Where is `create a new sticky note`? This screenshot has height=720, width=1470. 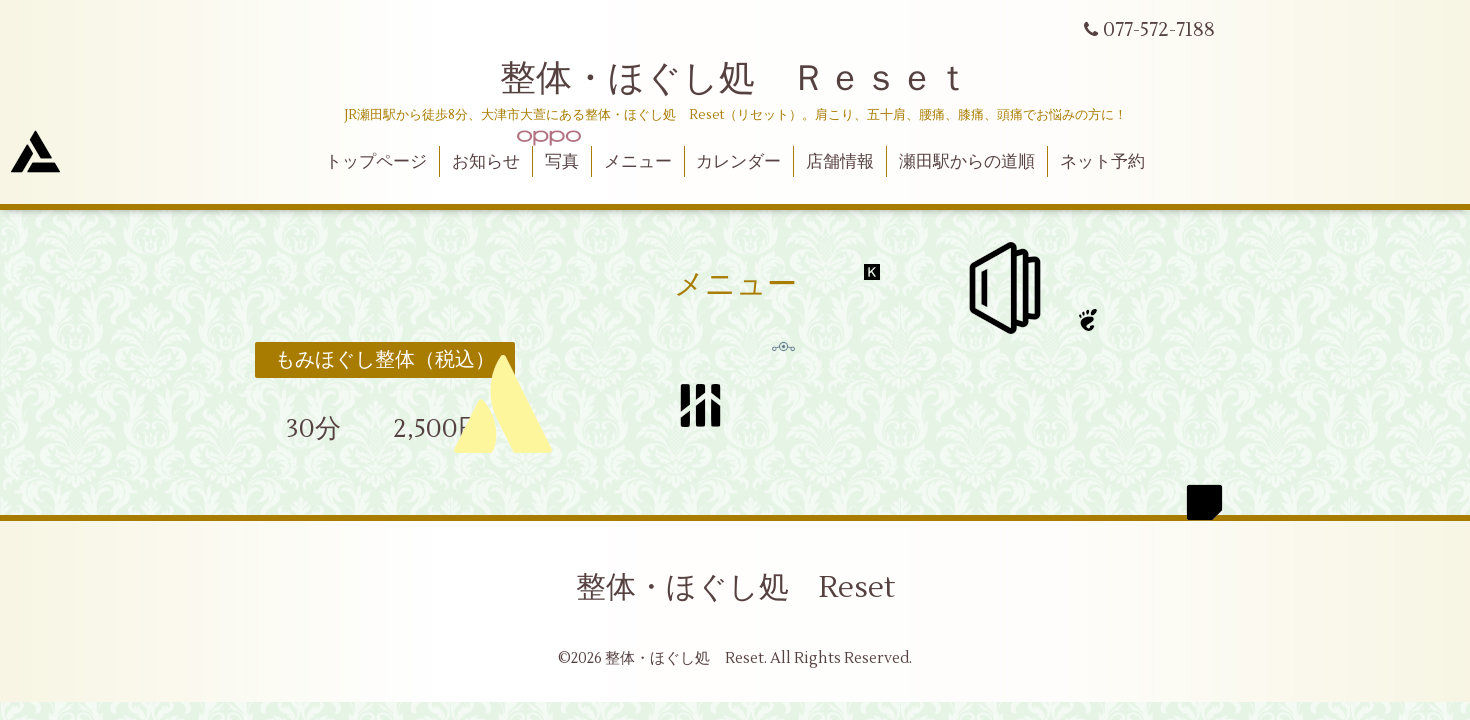
create a new sticky note is located at coordinates (1204, 502).